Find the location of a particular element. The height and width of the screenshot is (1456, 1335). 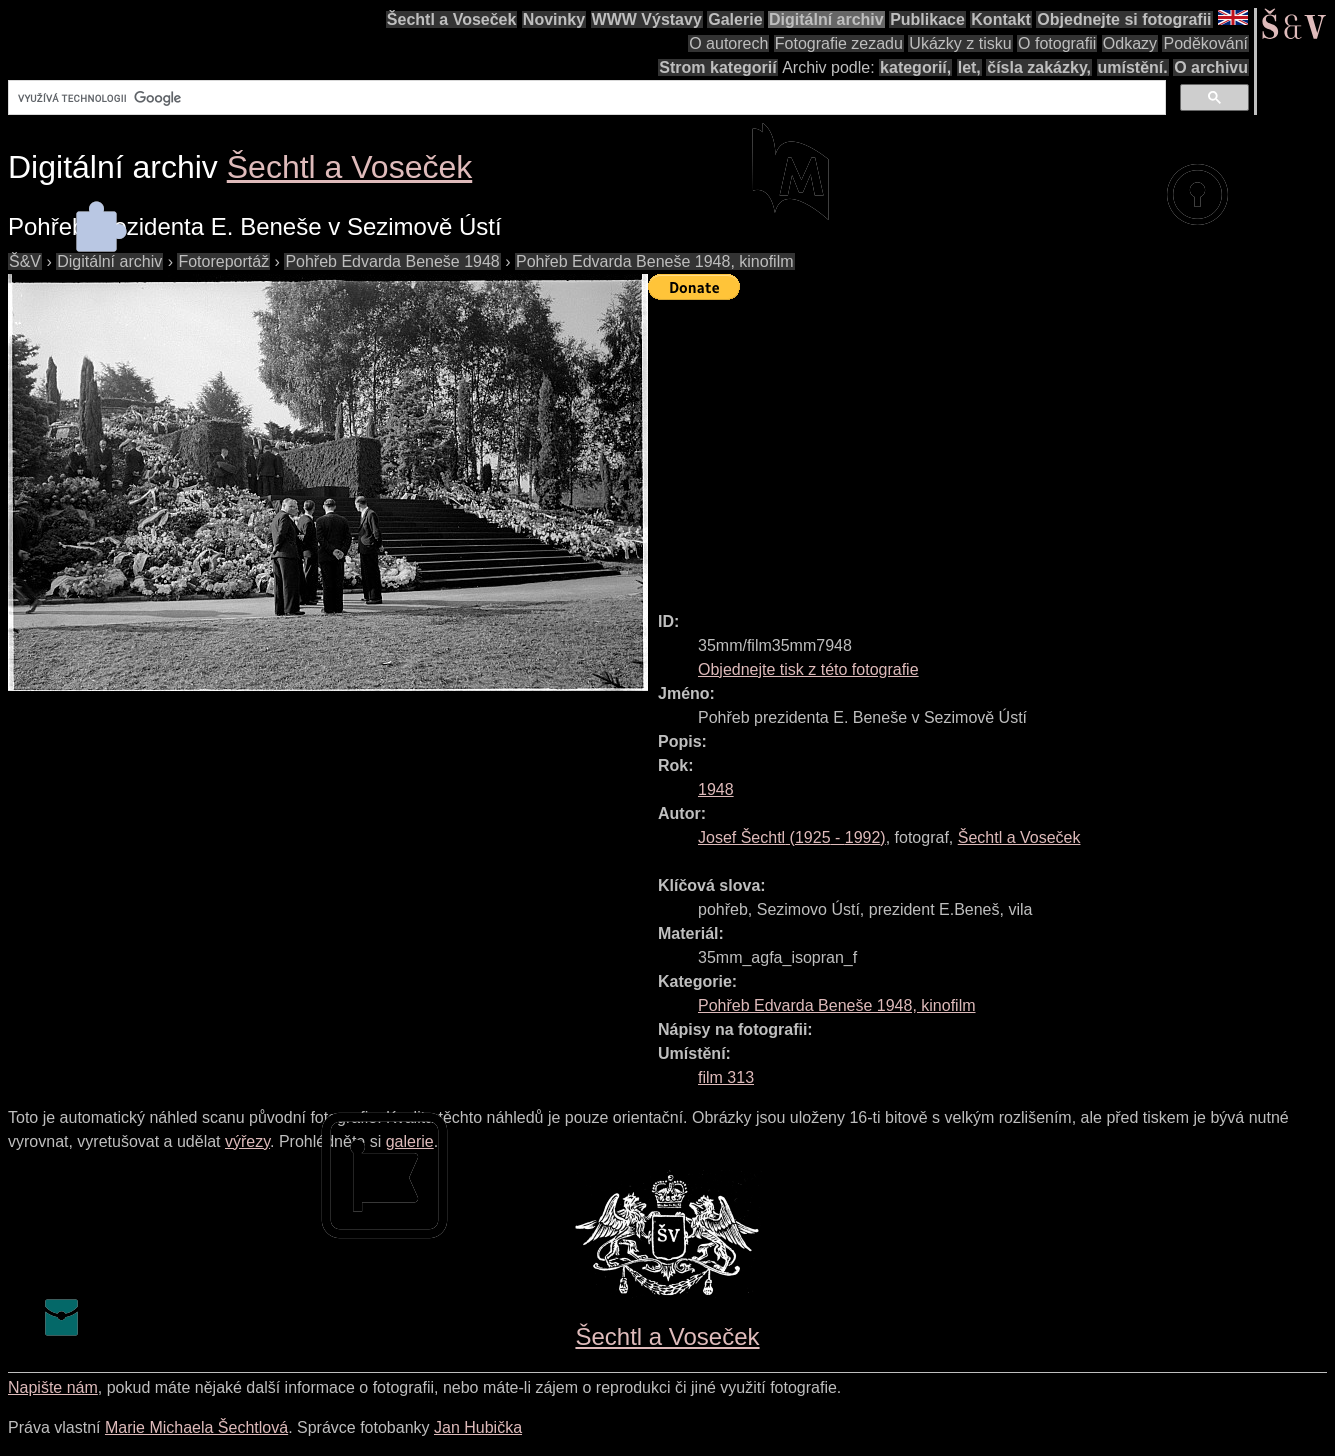

font awesome brand logo is located at coordinates (384, 1175).